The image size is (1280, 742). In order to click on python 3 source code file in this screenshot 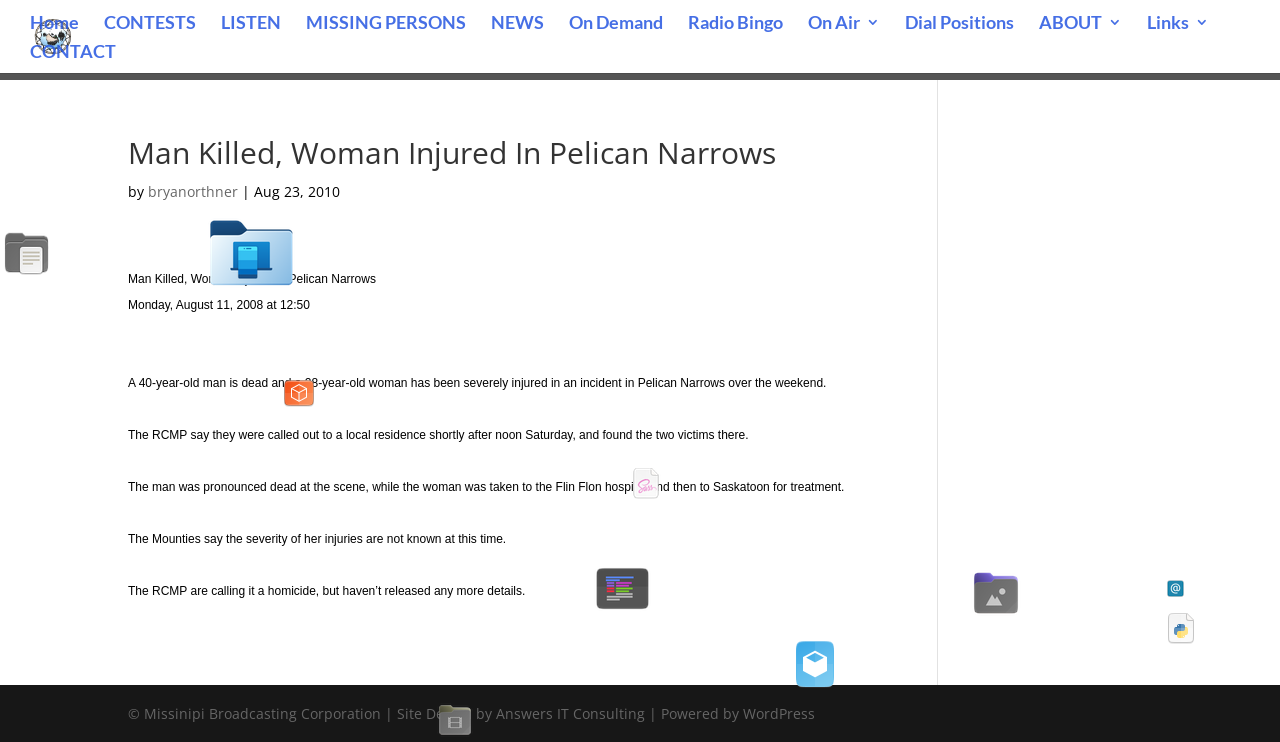, I will do `click(1181, 628)`.